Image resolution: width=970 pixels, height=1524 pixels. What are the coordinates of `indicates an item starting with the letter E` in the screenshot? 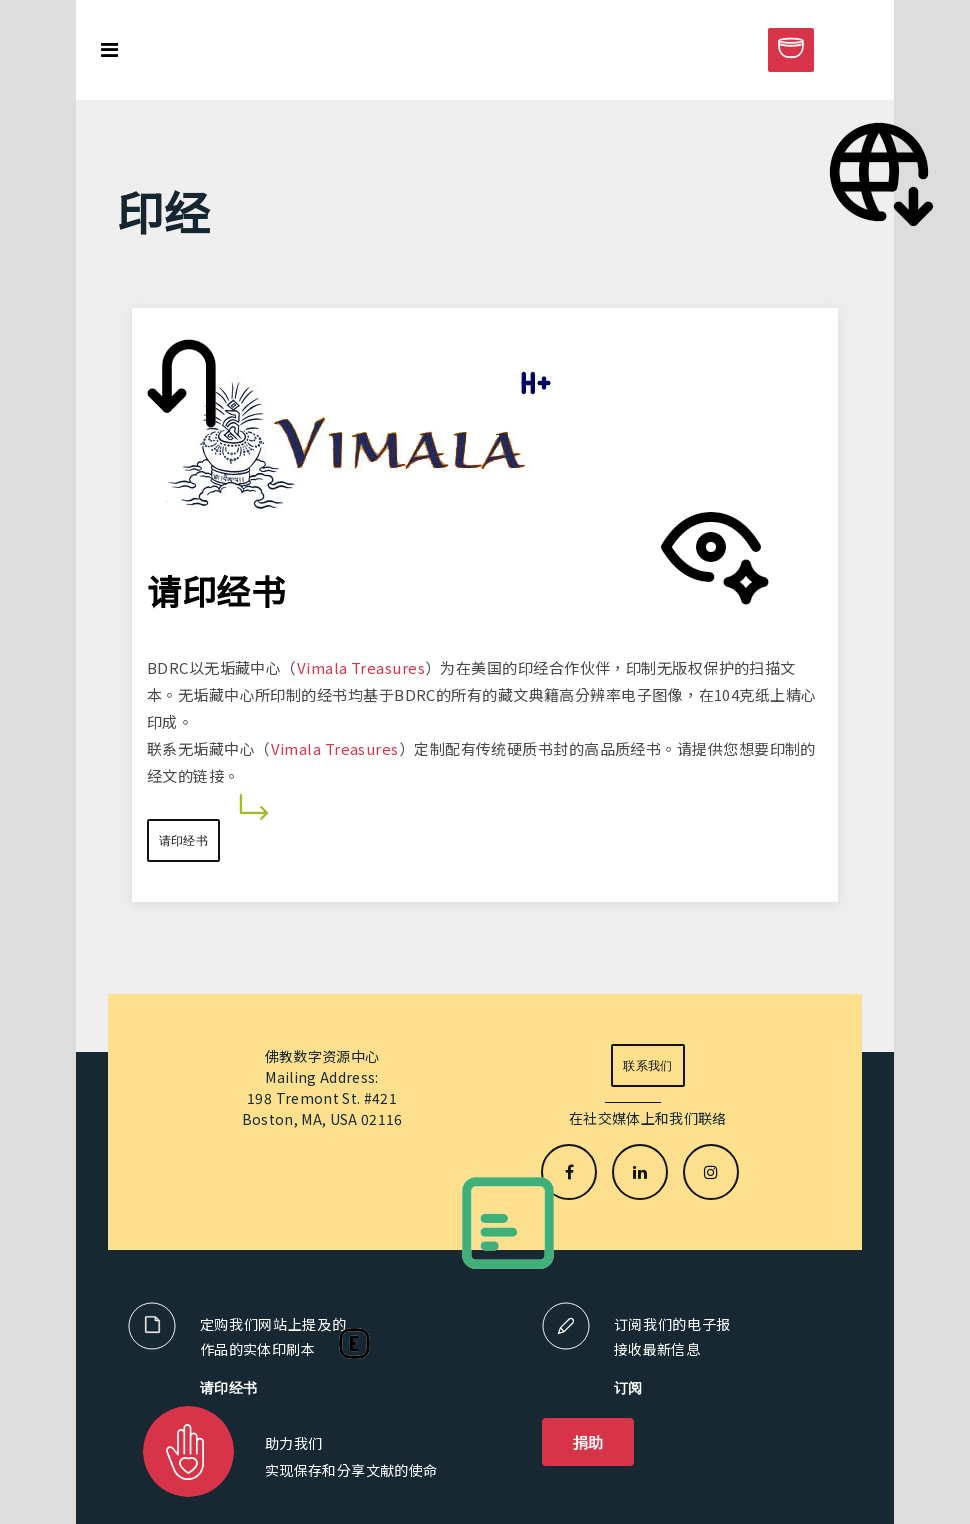 It's located at (354, 1343).